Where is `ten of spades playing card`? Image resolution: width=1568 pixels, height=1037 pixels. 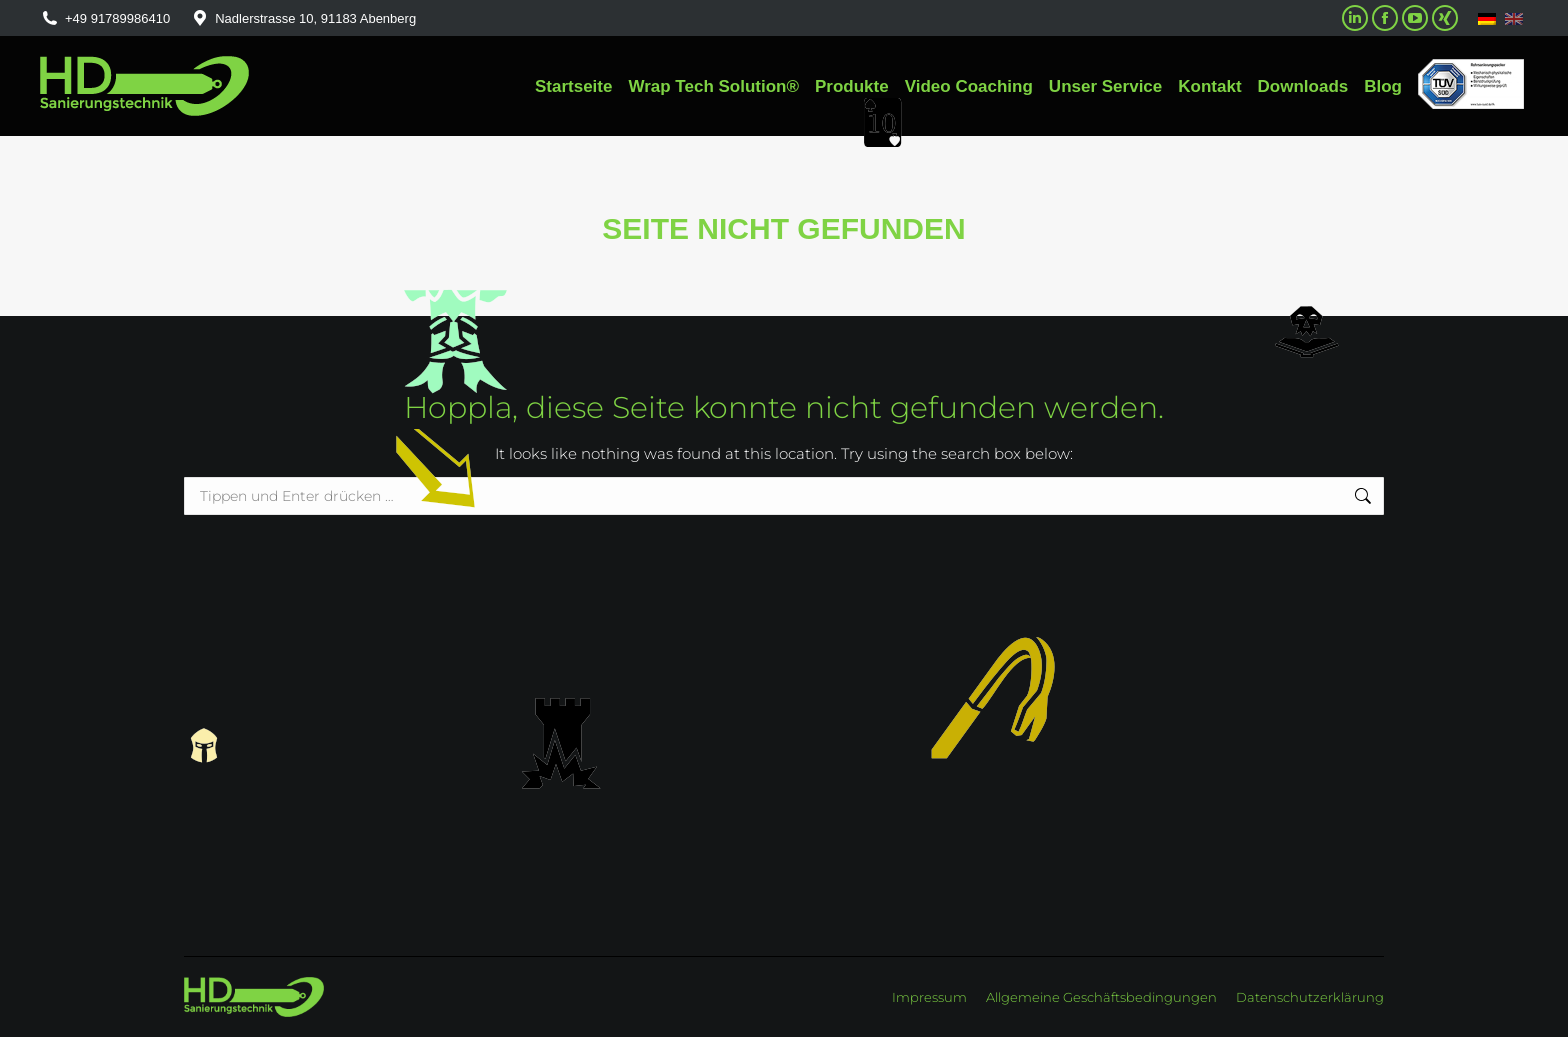 ten of spades playing card is located at coordinates (882, 122).